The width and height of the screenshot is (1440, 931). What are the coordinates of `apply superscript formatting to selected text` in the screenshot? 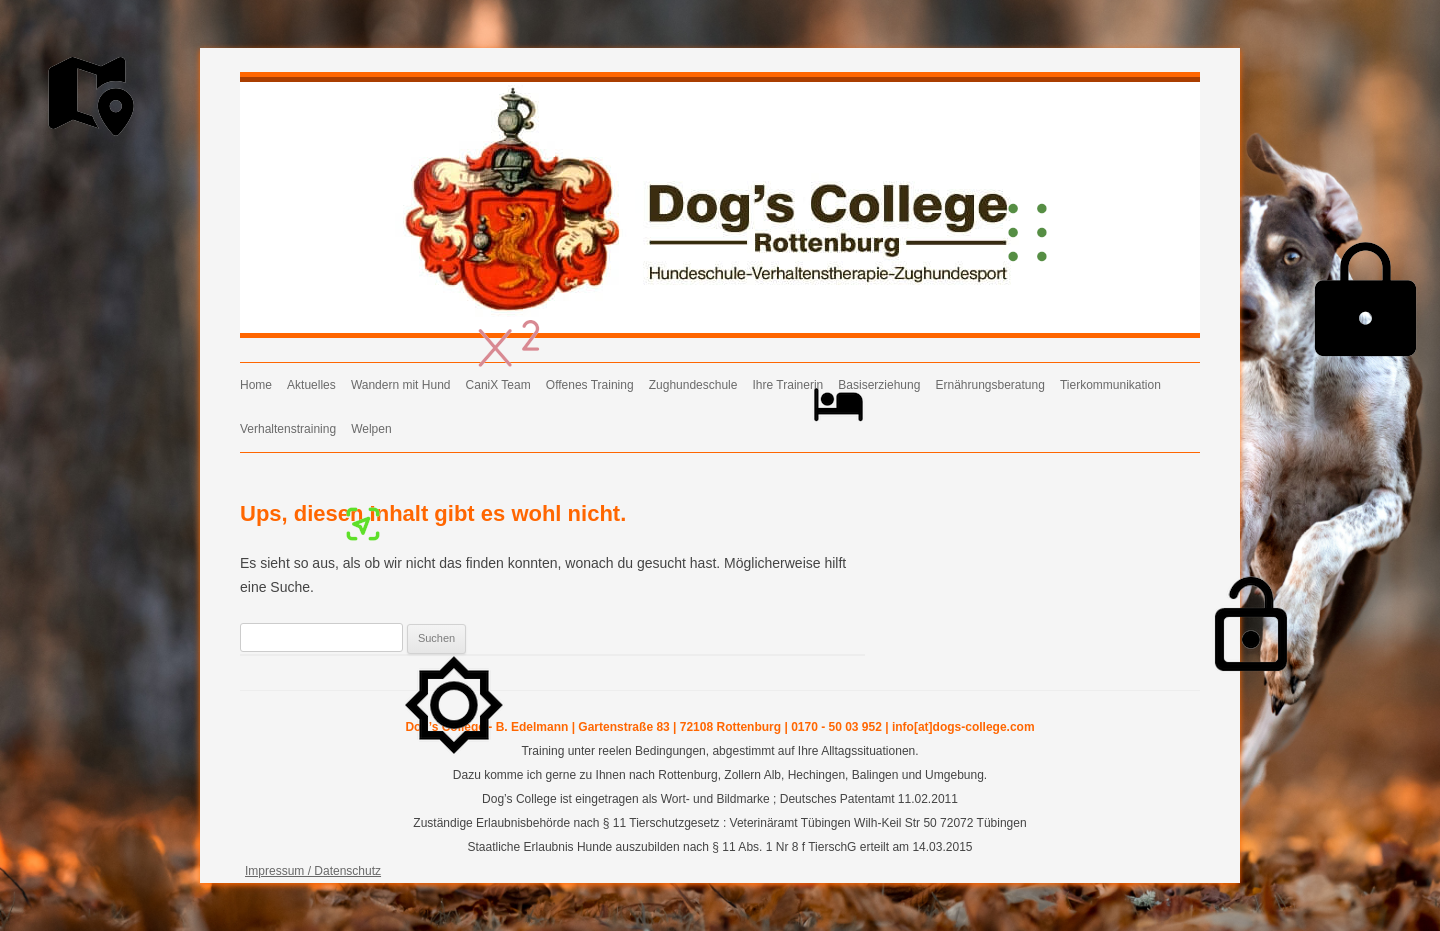 It's located at (505, 344).